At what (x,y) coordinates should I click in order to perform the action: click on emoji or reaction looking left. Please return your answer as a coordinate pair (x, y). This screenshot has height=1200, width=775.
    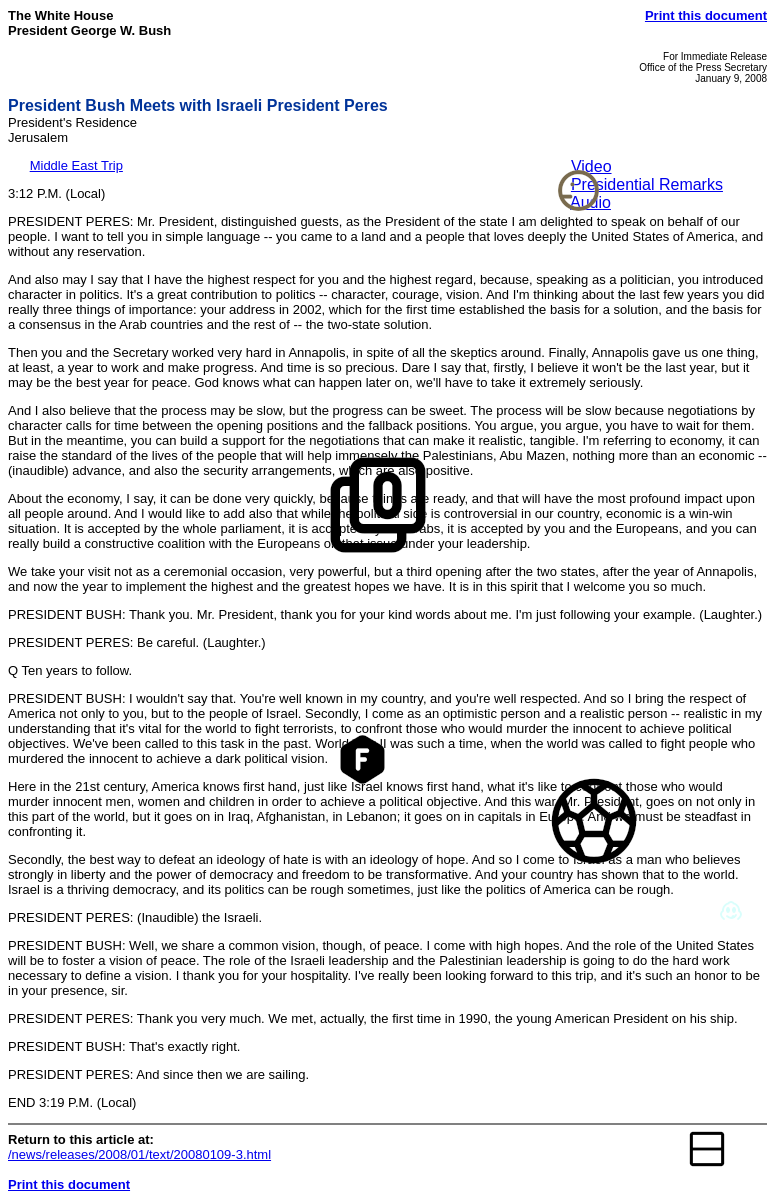
    Looking at the image, I should click on (578, 190).